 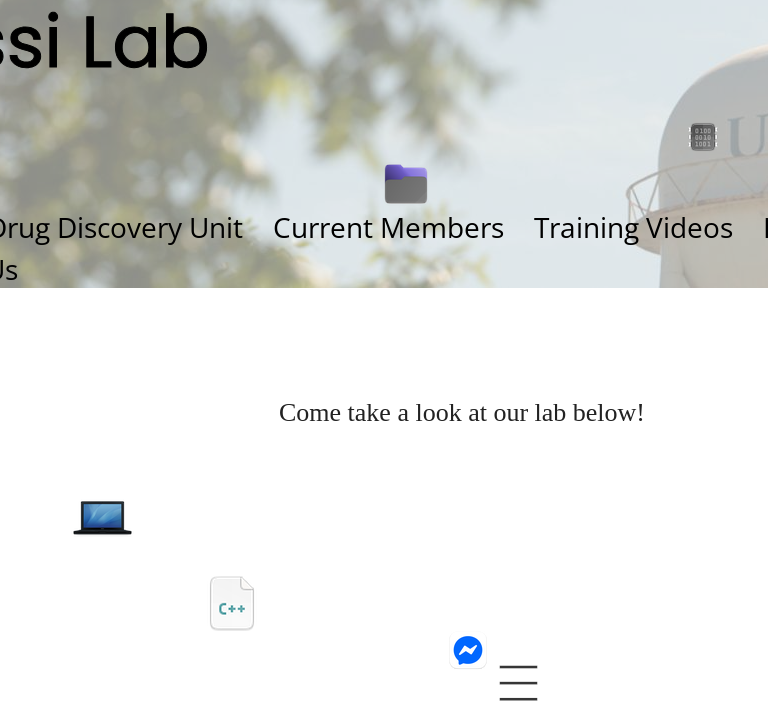 I want to click on open navigation menu, so click(x=518, y=684).